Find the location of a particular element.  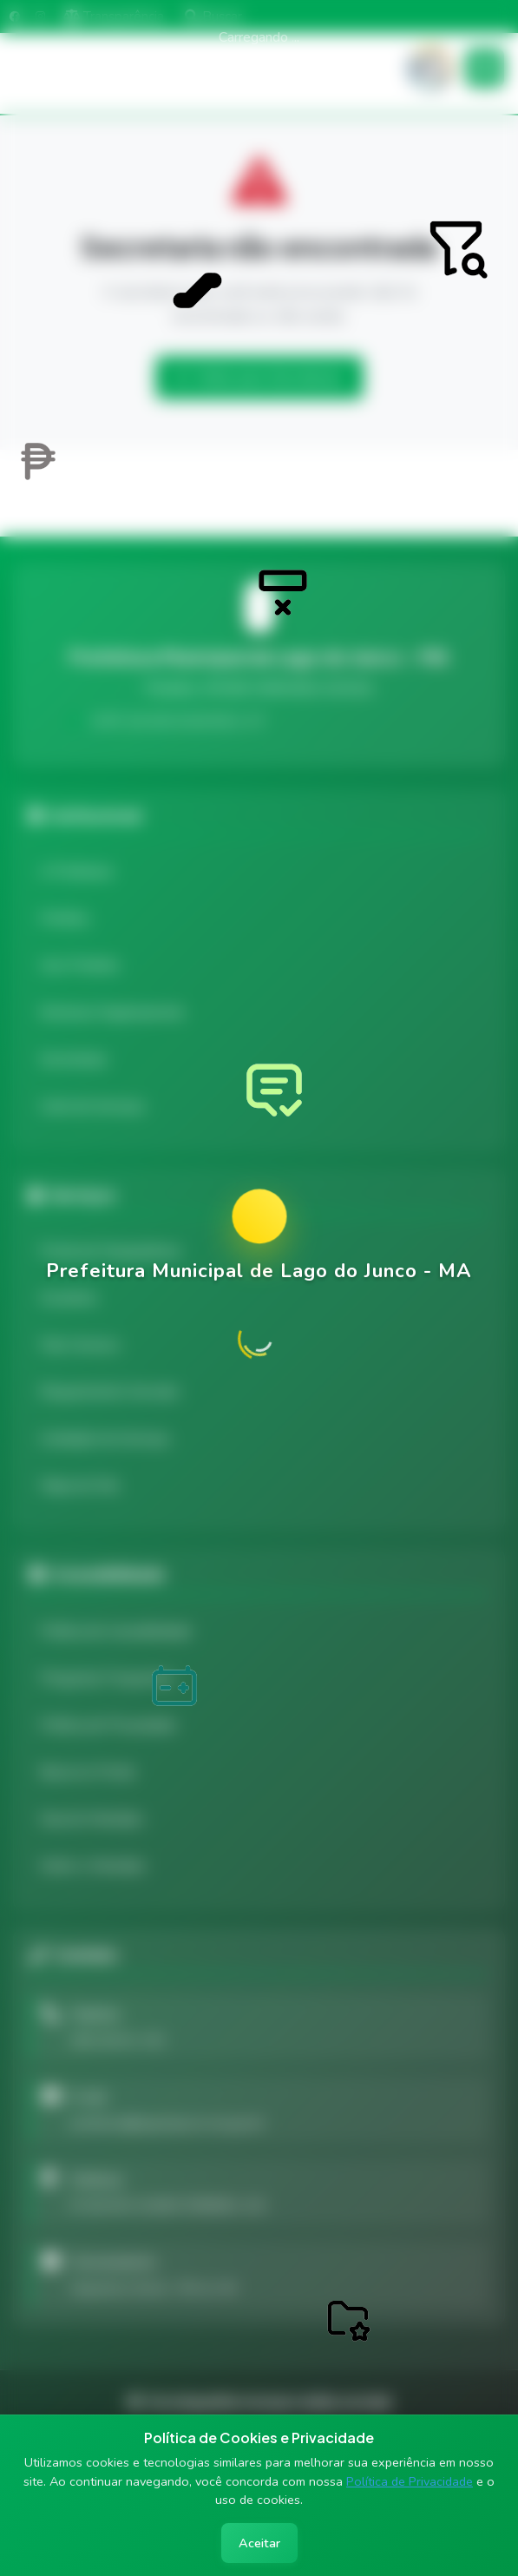

search within filtered results is located at coordinates (456, 247).